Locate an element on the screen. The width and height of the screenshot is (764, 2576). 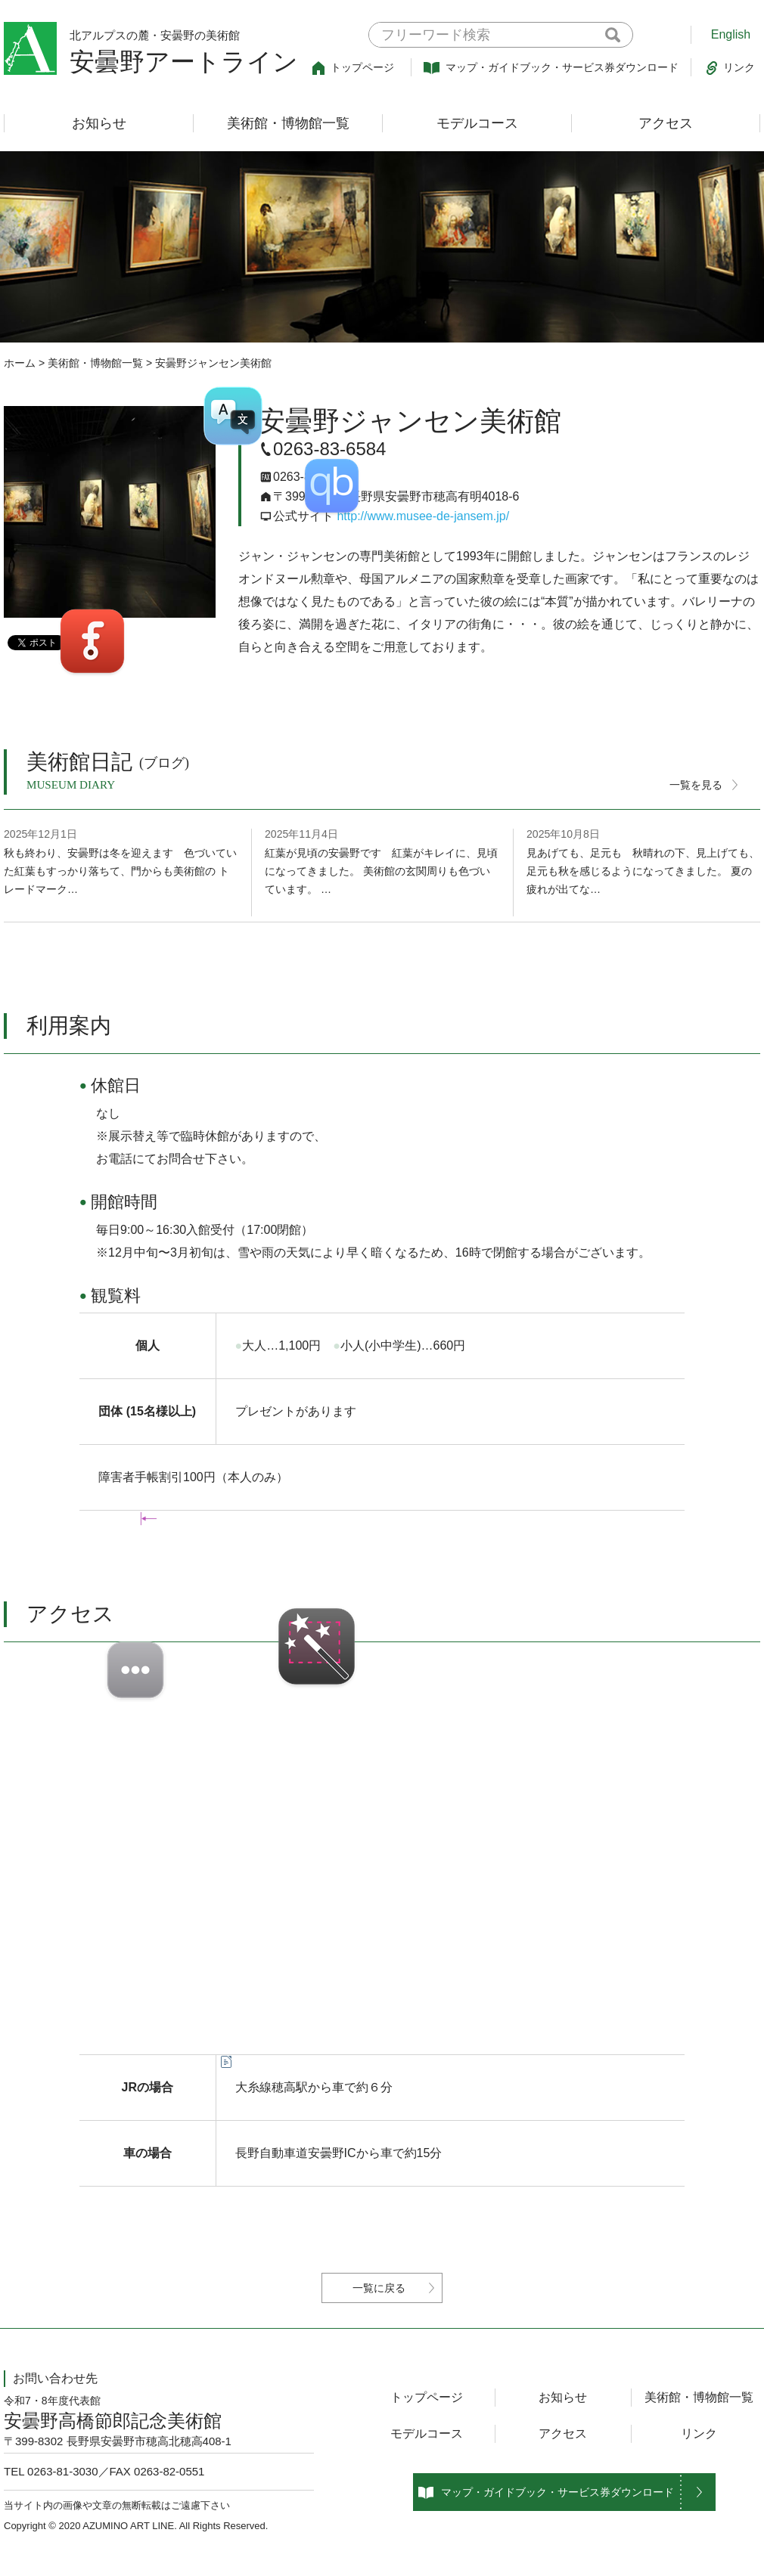
open normcap screen capture tool is located at coordinates (316, 1646).